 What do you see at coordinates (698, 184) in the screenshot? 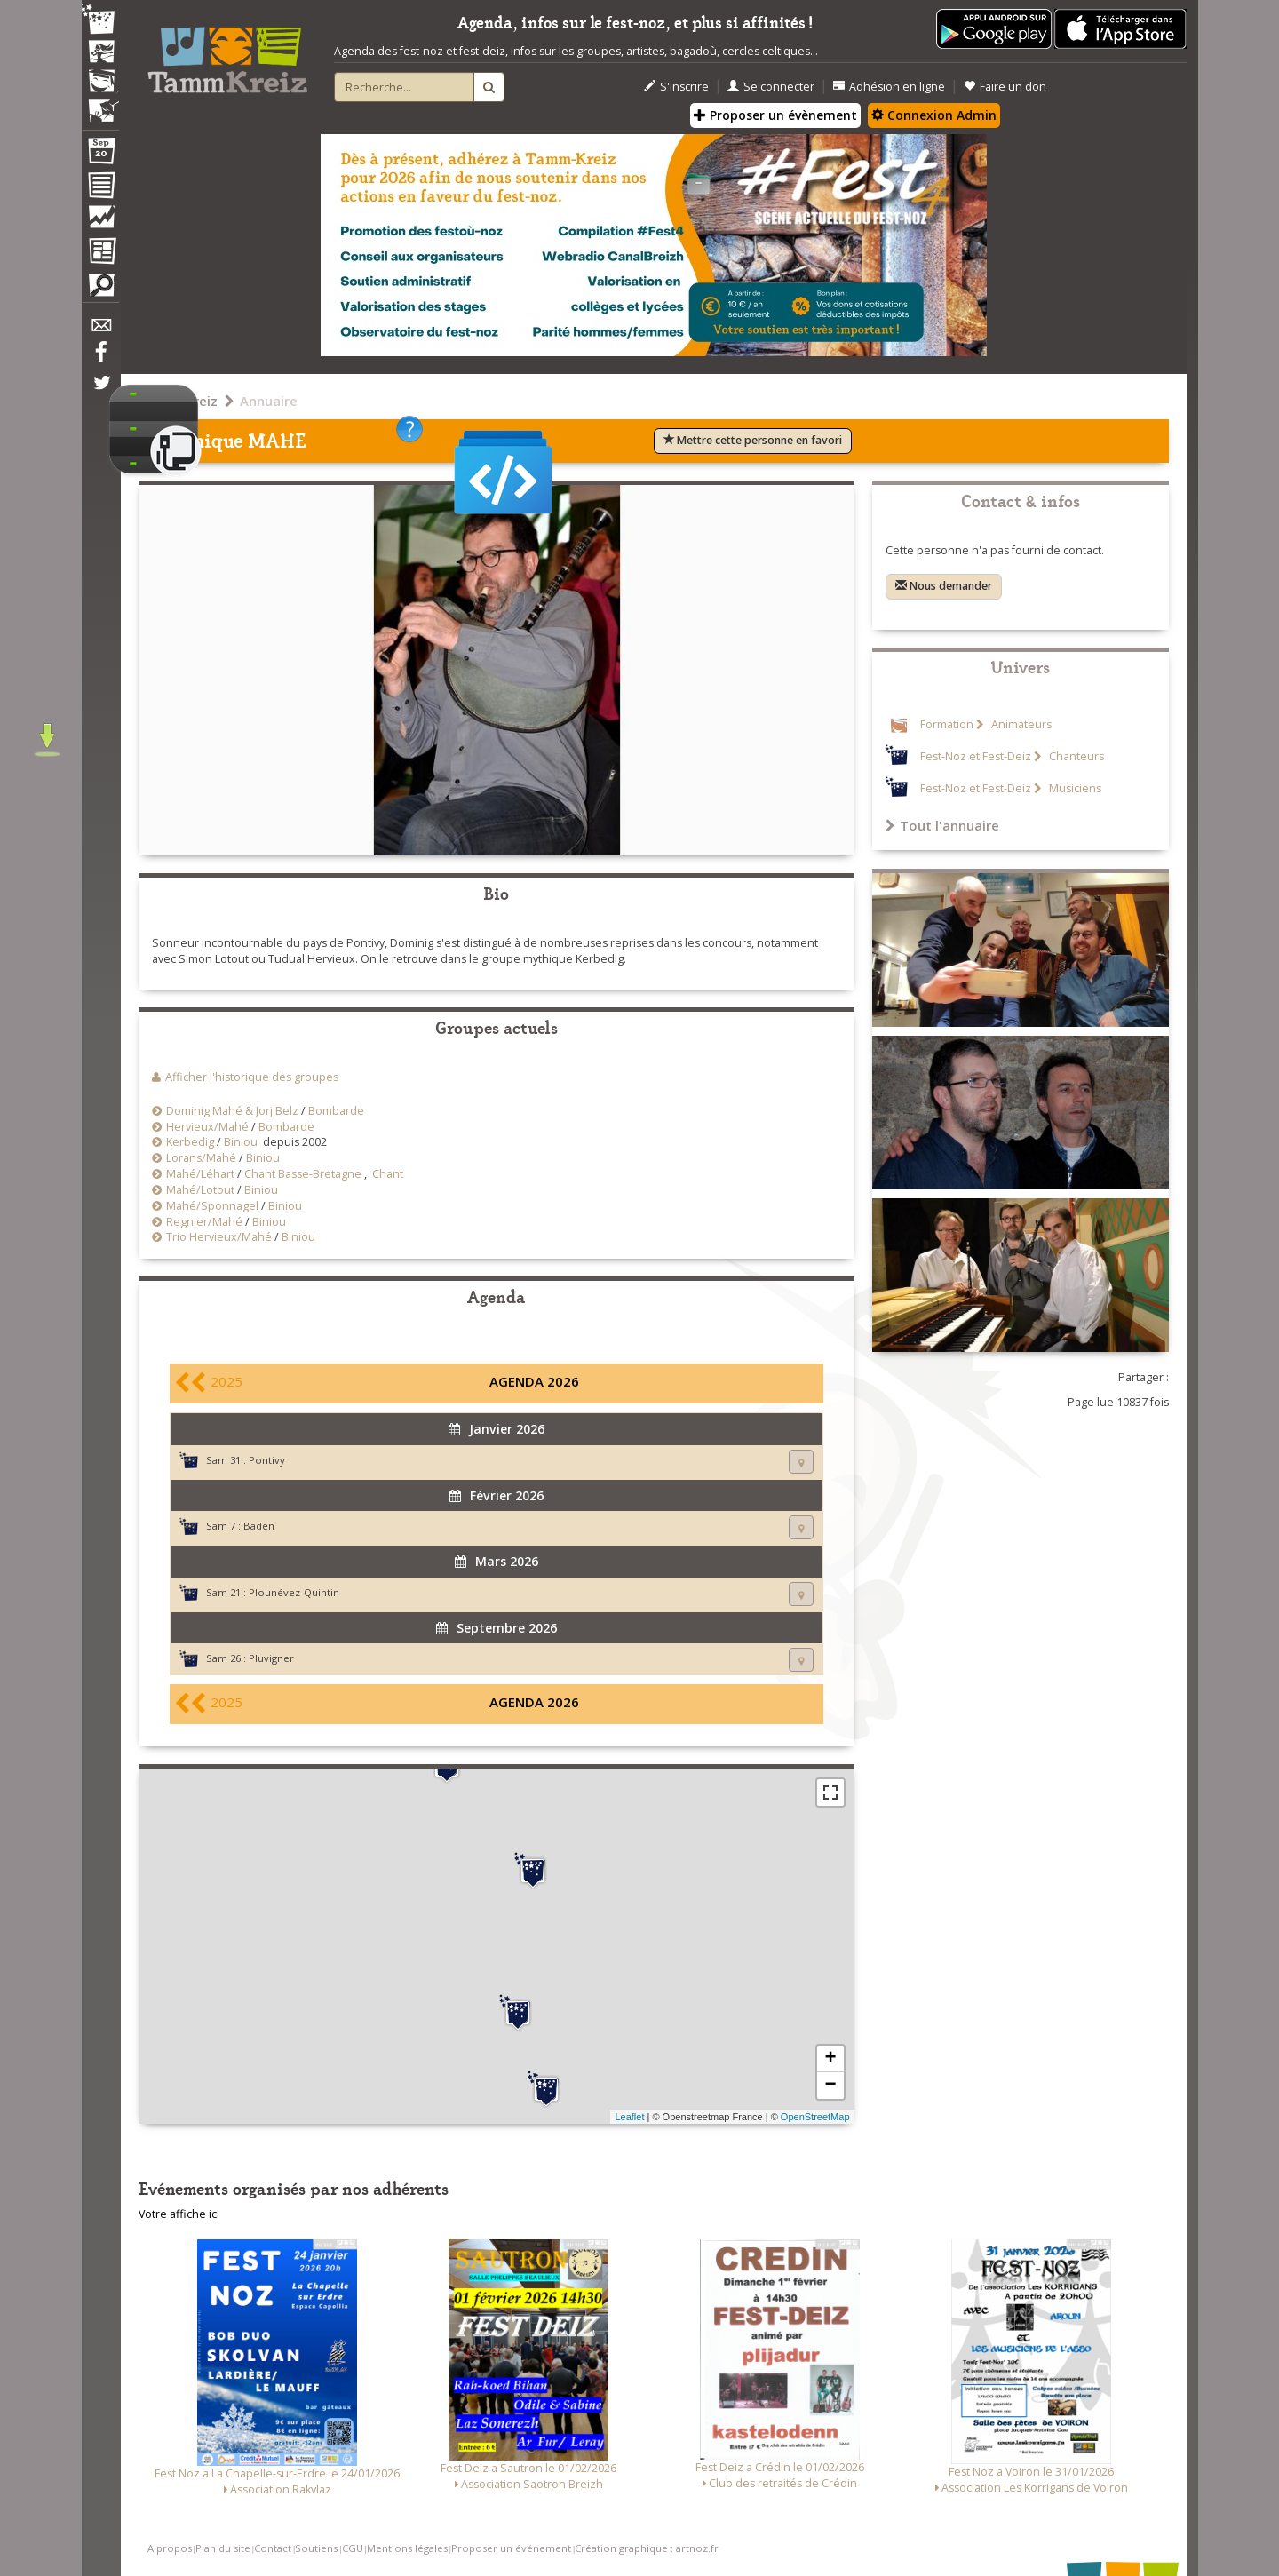
I see `open the file manager` at bounding box center [698, 184].